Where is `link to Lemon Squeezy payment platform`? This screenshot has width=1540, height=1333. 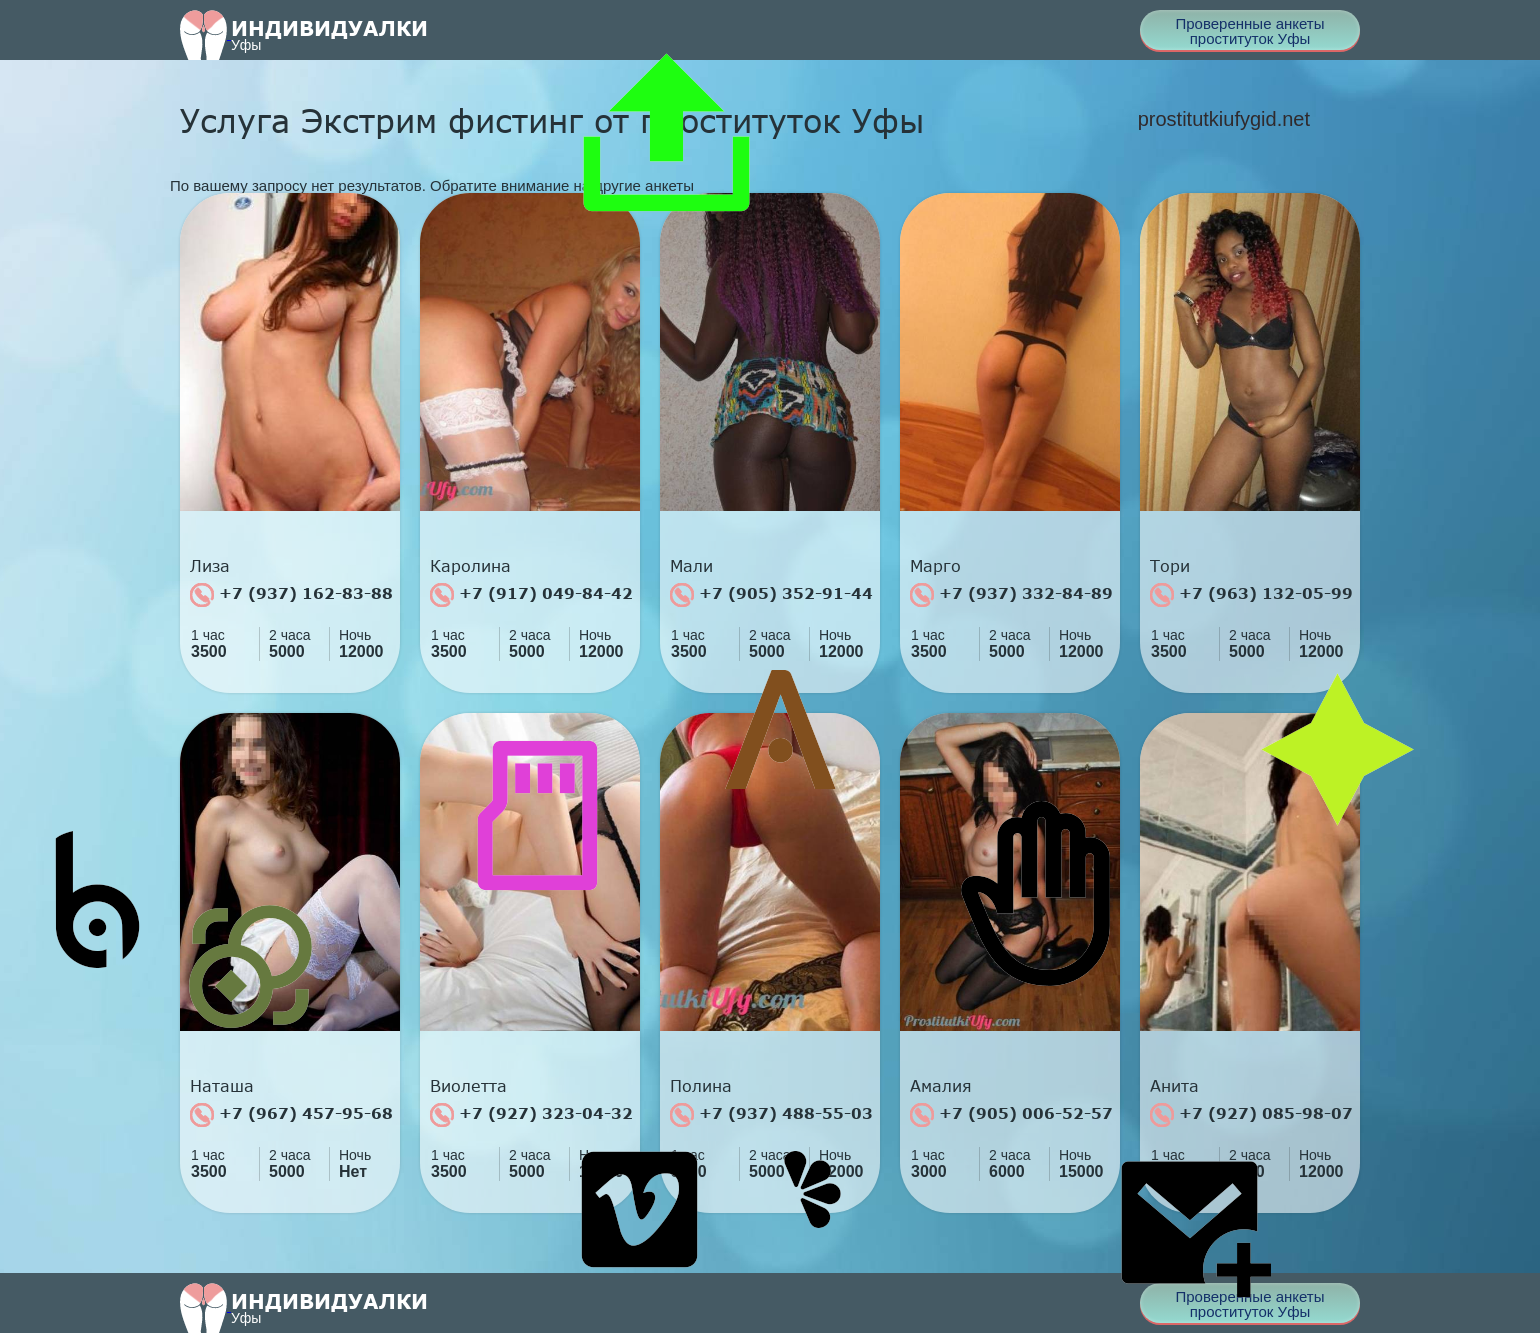
link to Lemon Squeezy payment platform is located at coordinates (812, 1189).